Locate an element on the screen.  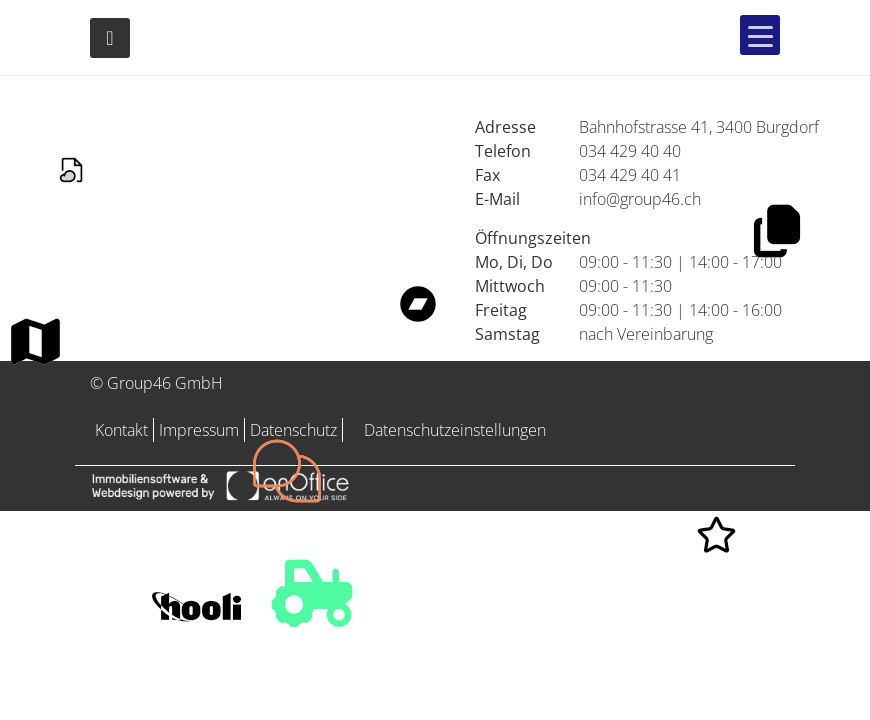
open chat or messaging is located at coordinates (287, 471).